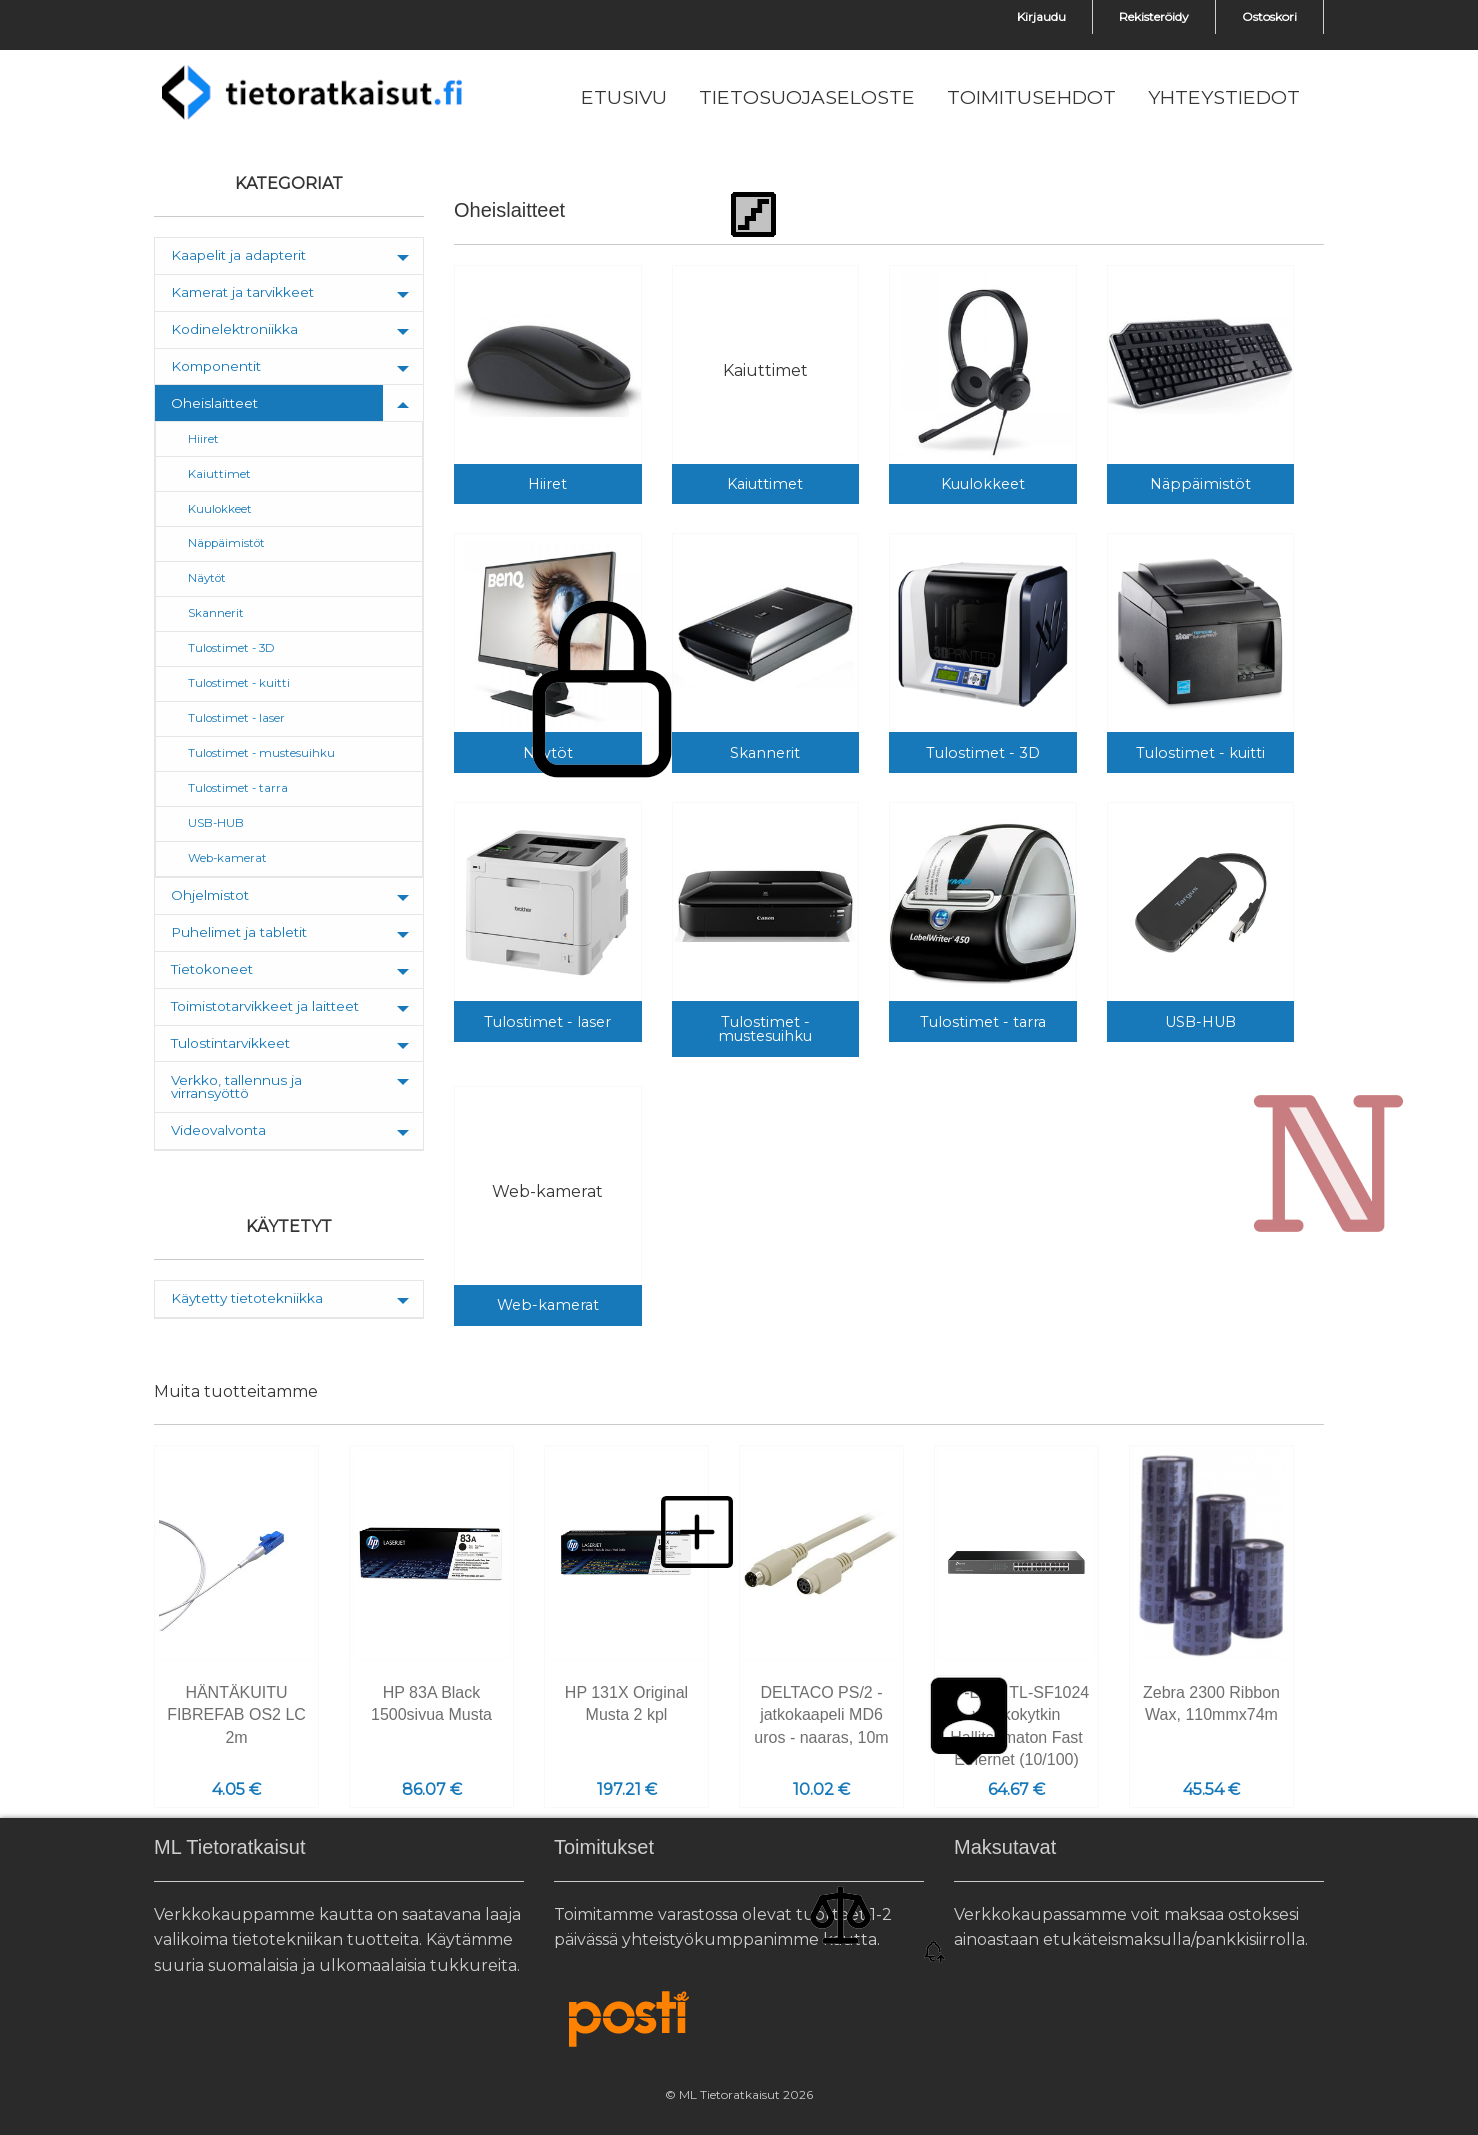 Image resolution: width=1478 pixels, height=2135 pixels. I want to click on upload or export notification settings, so click(933, 1951).